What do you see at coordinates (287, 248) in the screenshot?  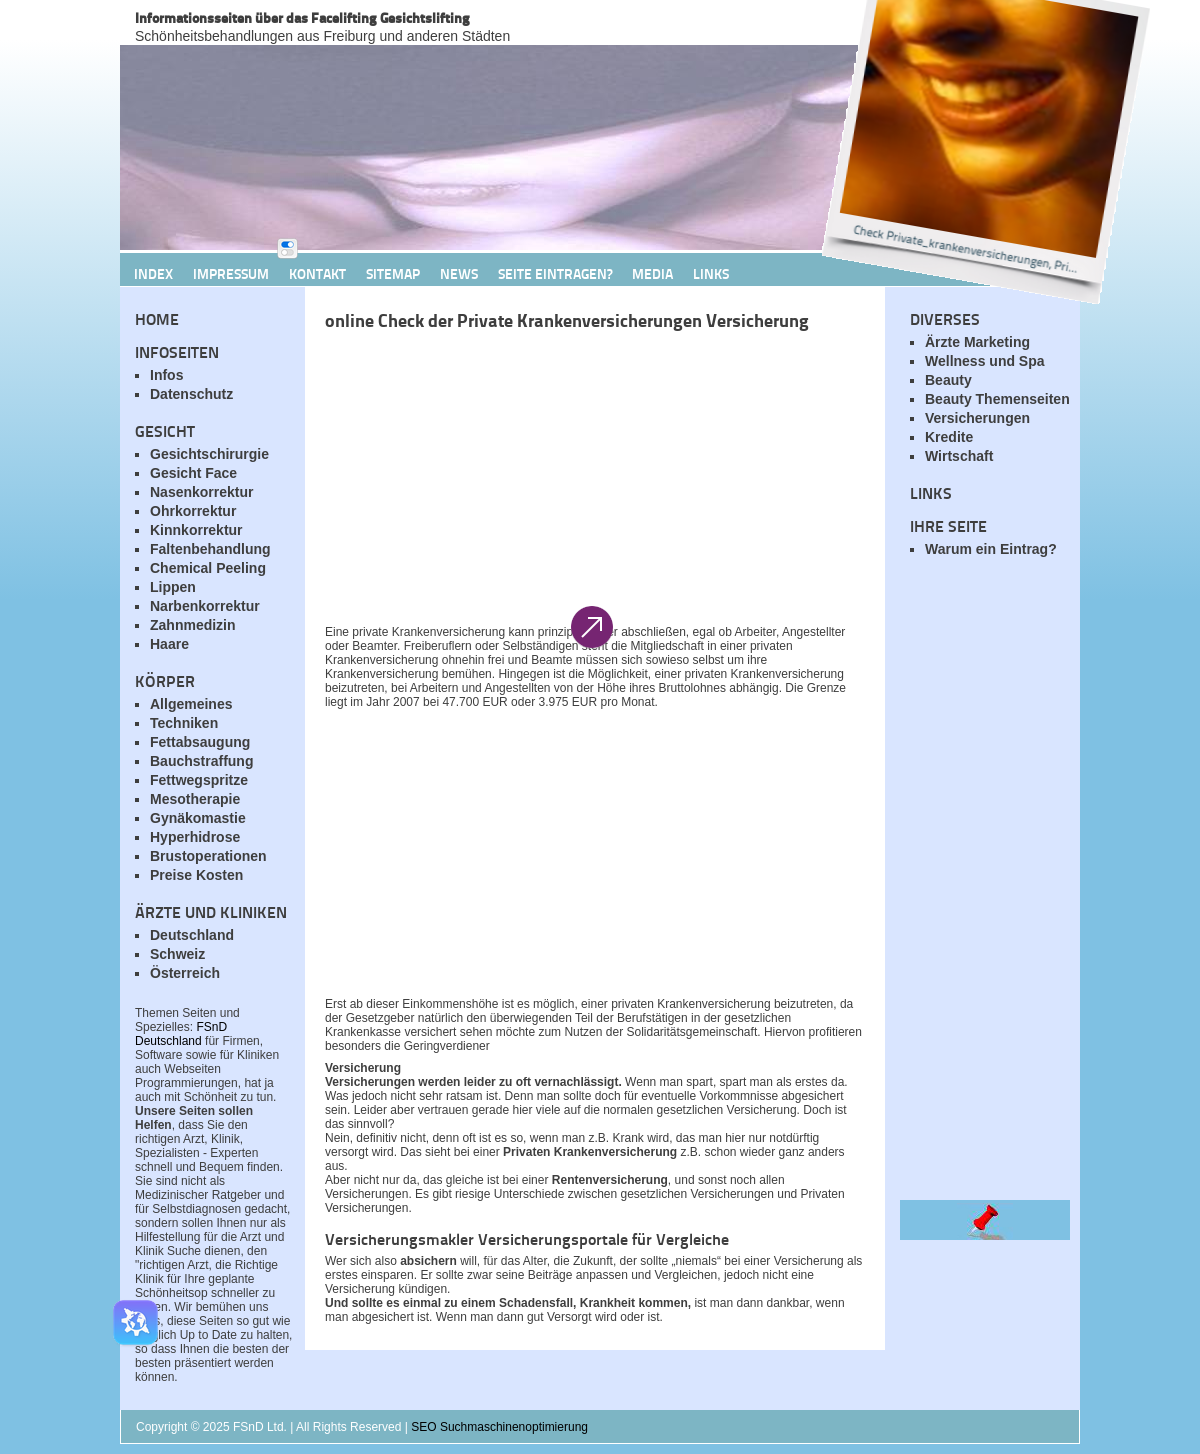 I see `open system settings or preferences` at bounding box center [287, 248].